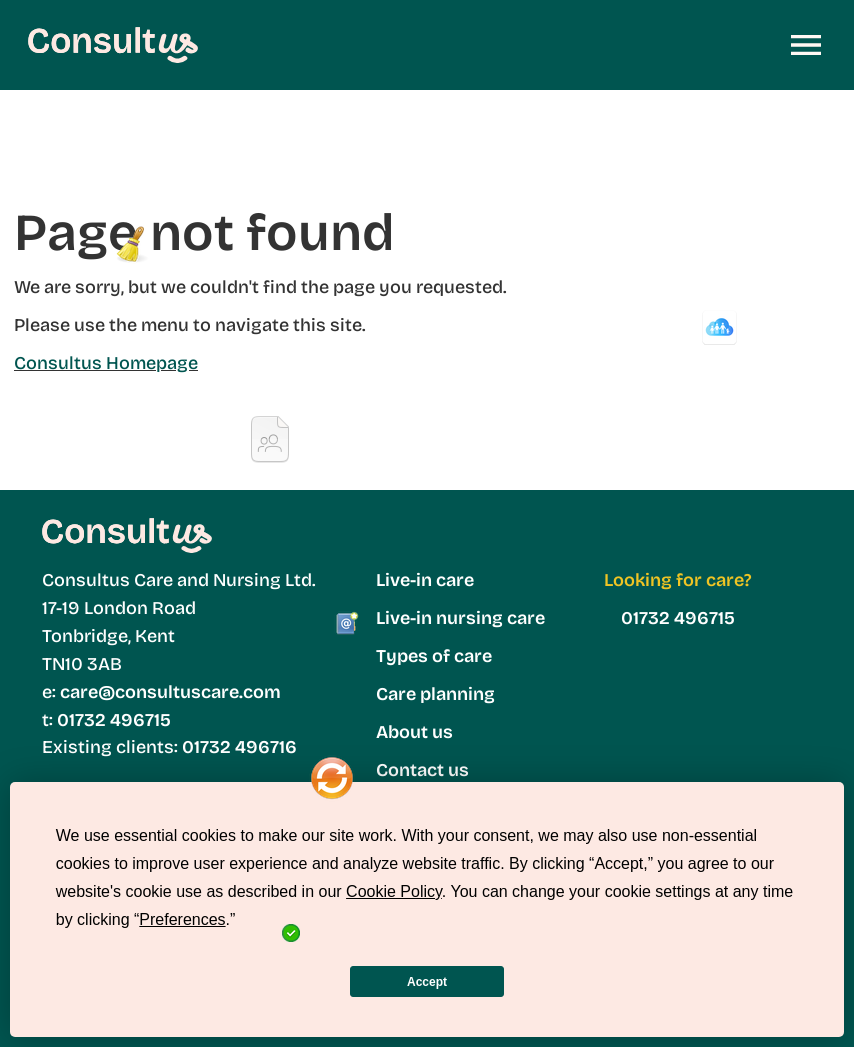 This screenshot has height=1047, width=854. What do you see at coordinates (345, 624) in the screenshot?
I see `create a new contact in address book` at bounding box center [345, 624].